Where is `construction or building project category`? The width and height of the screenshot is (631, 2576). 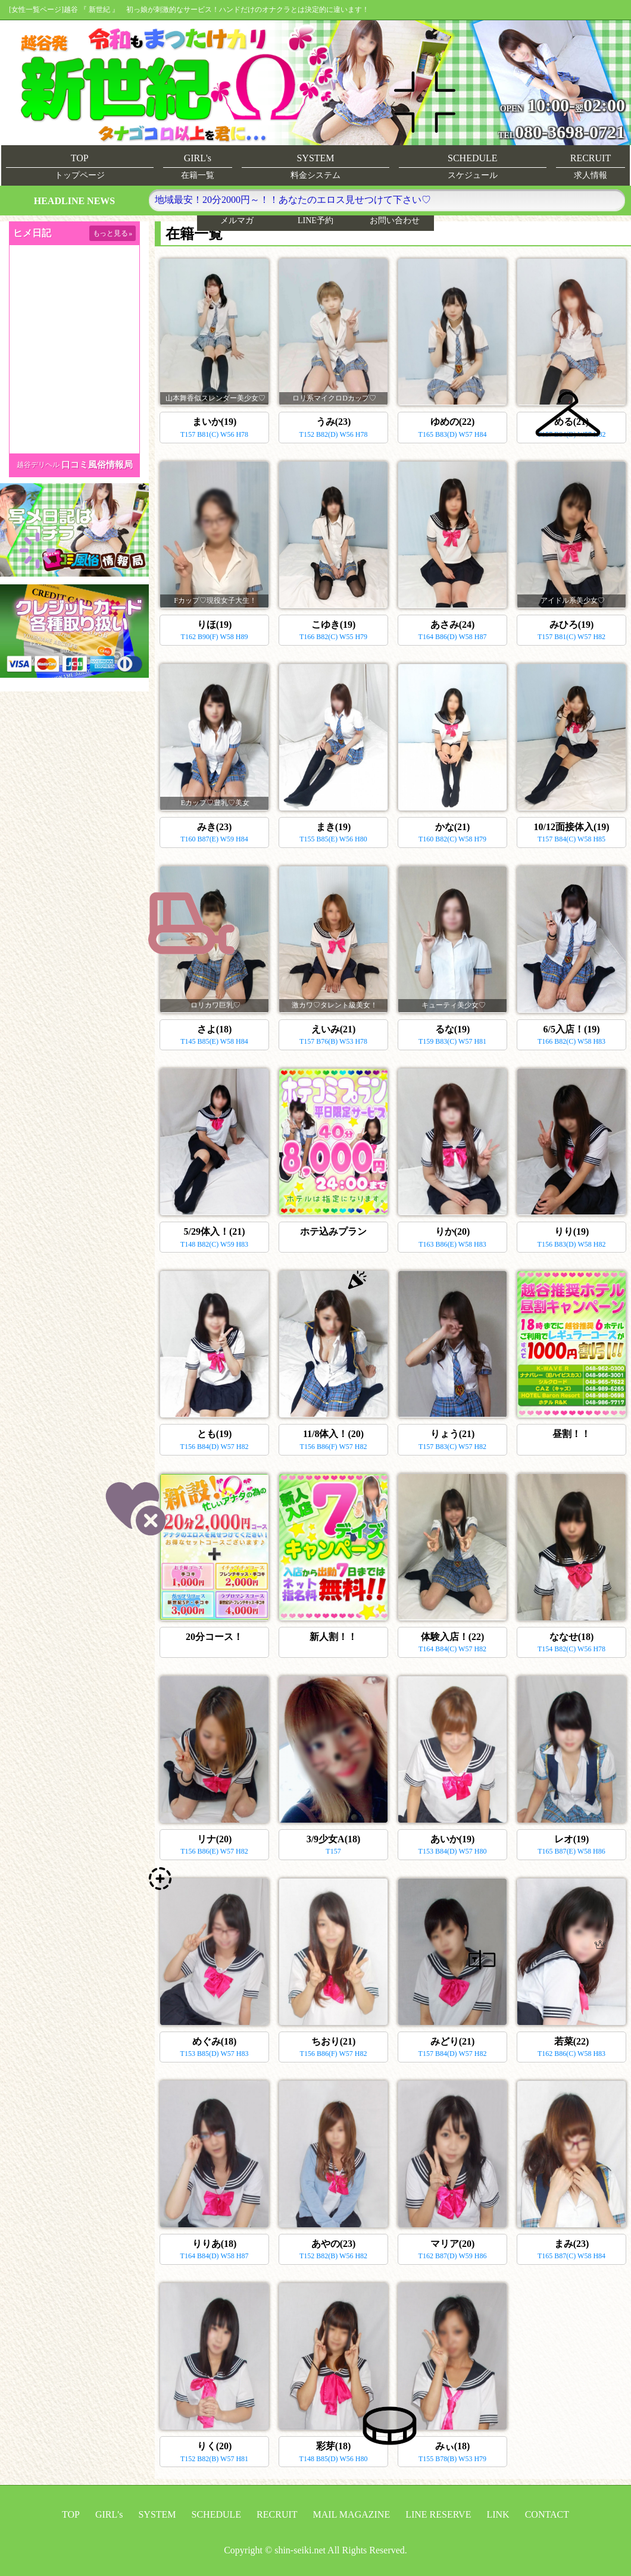 construction or building project category is located at coordinates (191, 923).